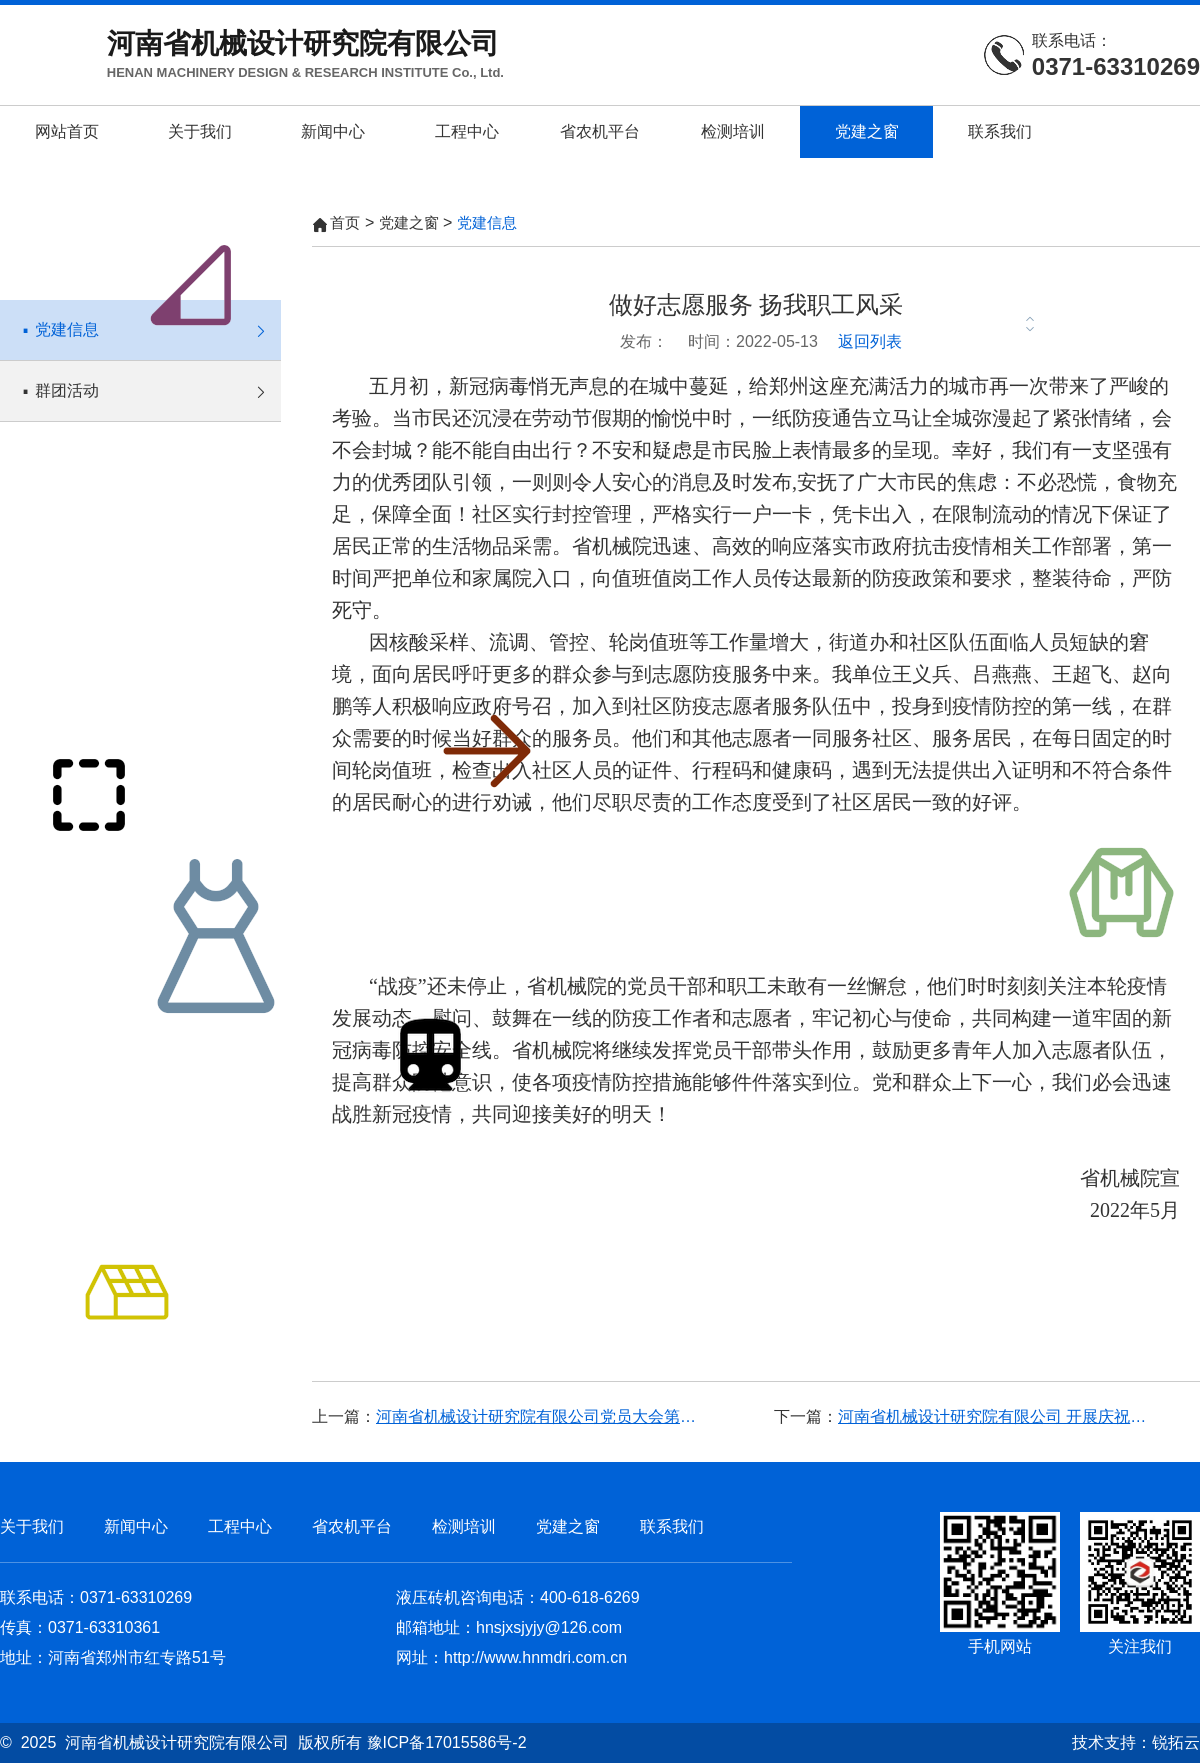  Describe the element at coordinates (89, 795) in the screenshot. I see `select or crop an area` at that location.